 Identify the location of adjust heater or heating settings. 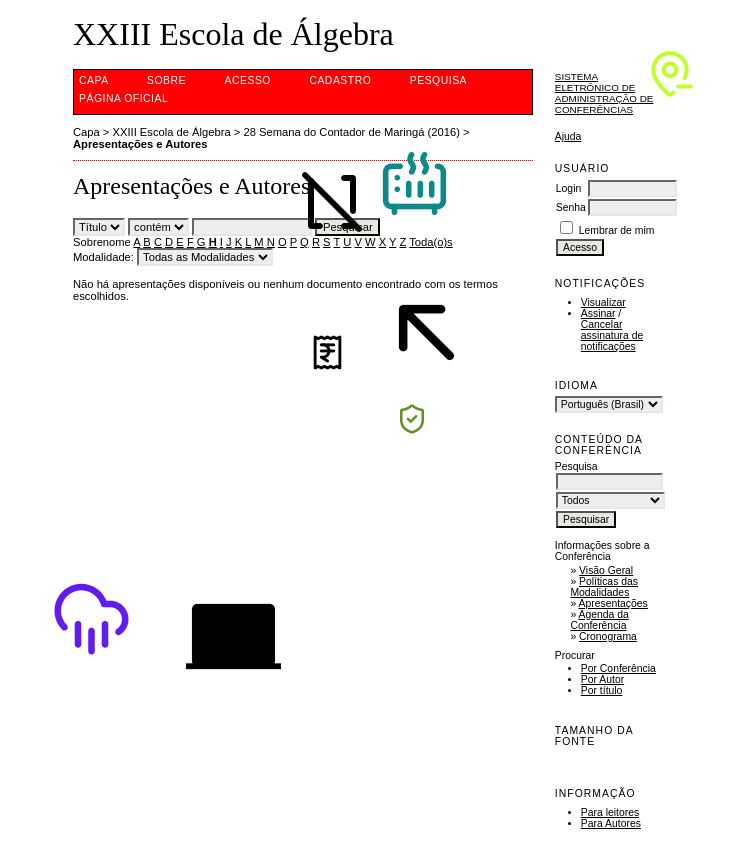
(414, 183).